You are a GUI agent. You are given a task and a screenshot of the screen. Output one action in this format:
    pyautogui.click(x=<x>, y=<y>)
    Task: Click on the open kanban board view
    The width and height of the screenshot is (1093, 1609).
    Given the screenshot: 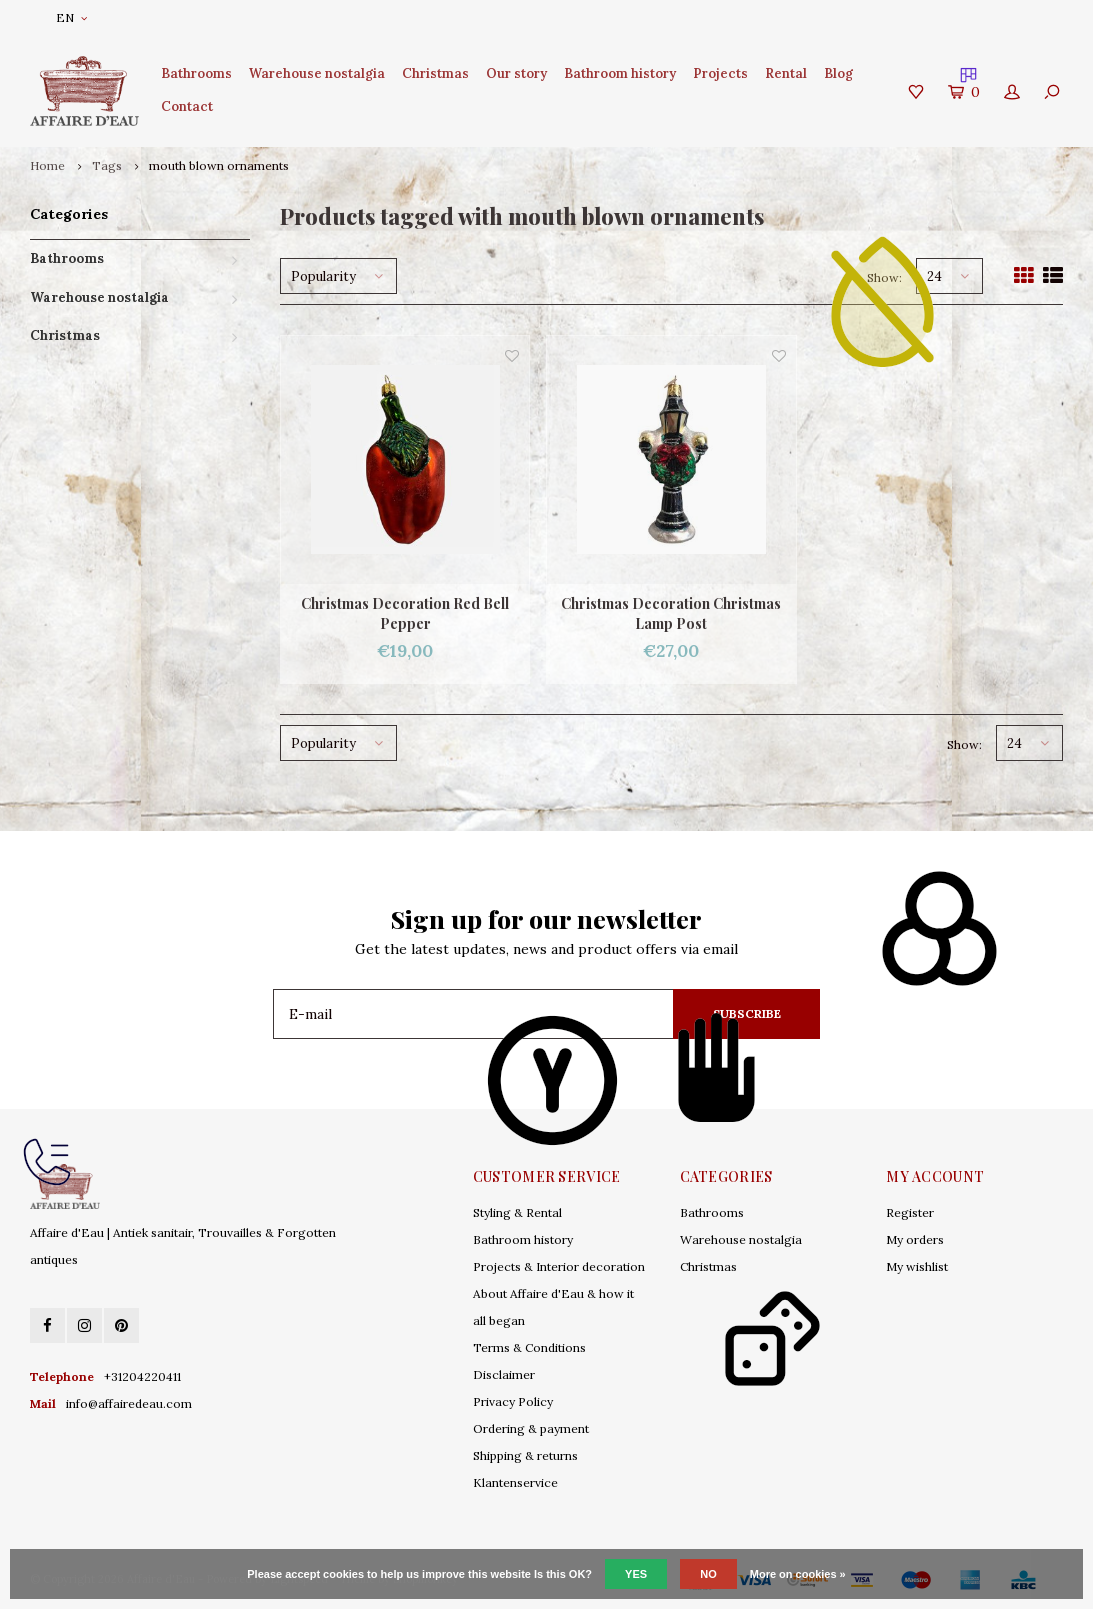 What is the action you would take?
    pyautogui.click(x=968, y=74)
    